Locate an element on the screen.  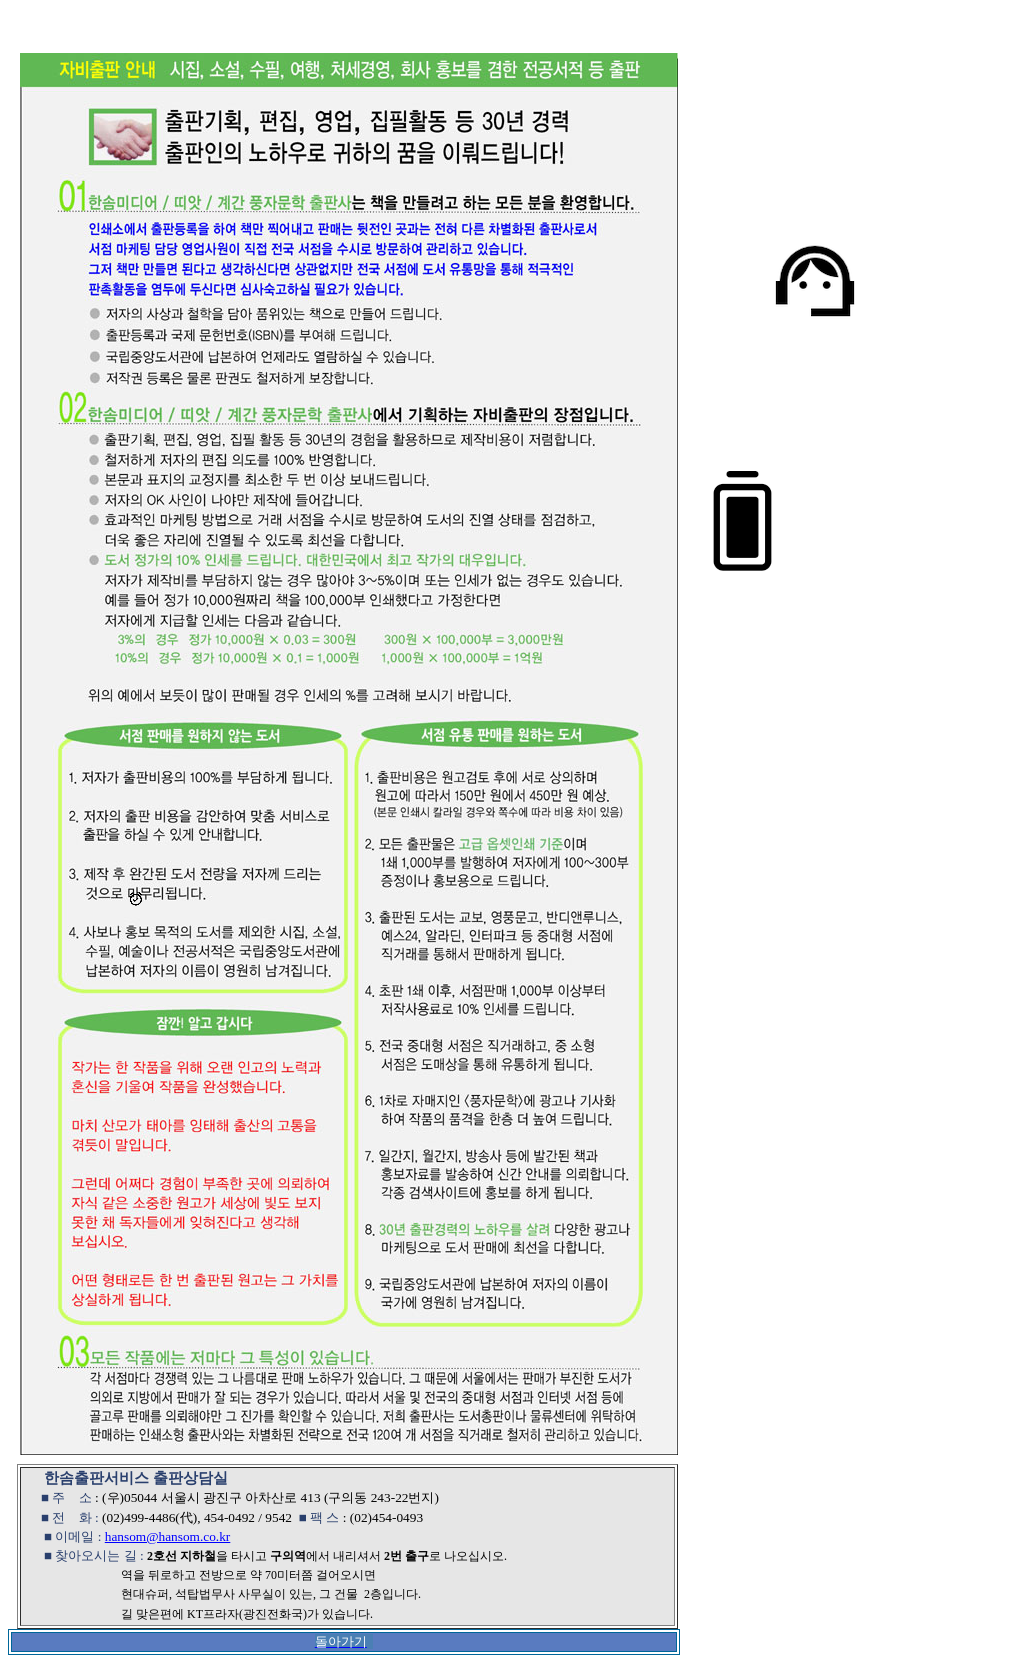
indicates battery is fully charged is located at coordinates (742, 522).